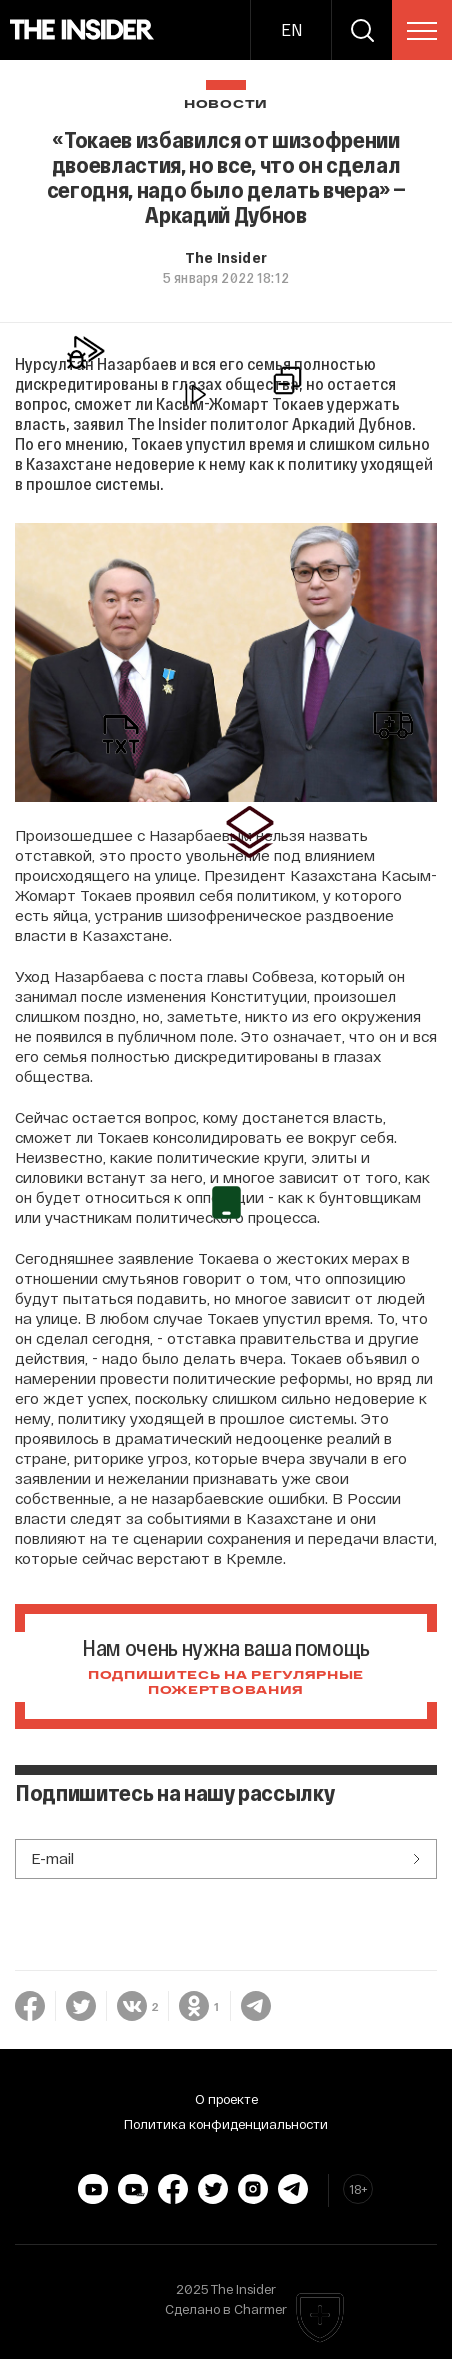  Describe the element at coordinates (287, 380) in the screenshot. I see `collapse all expanded items in a tree view` at that location.